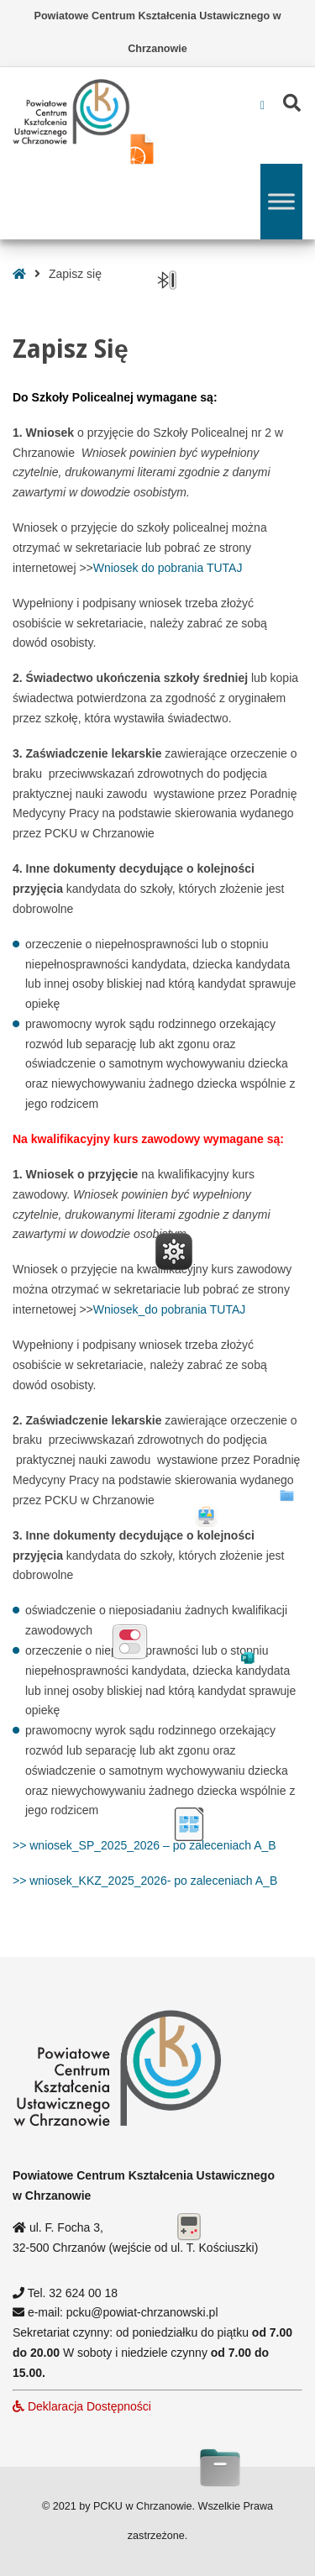 Image resolution: width=315 pixels, height=2576 pixels. What do you see at coordinates (142, 150) in the screenshot?
I see `a clementine music player file` at bounding box center [142, 150].